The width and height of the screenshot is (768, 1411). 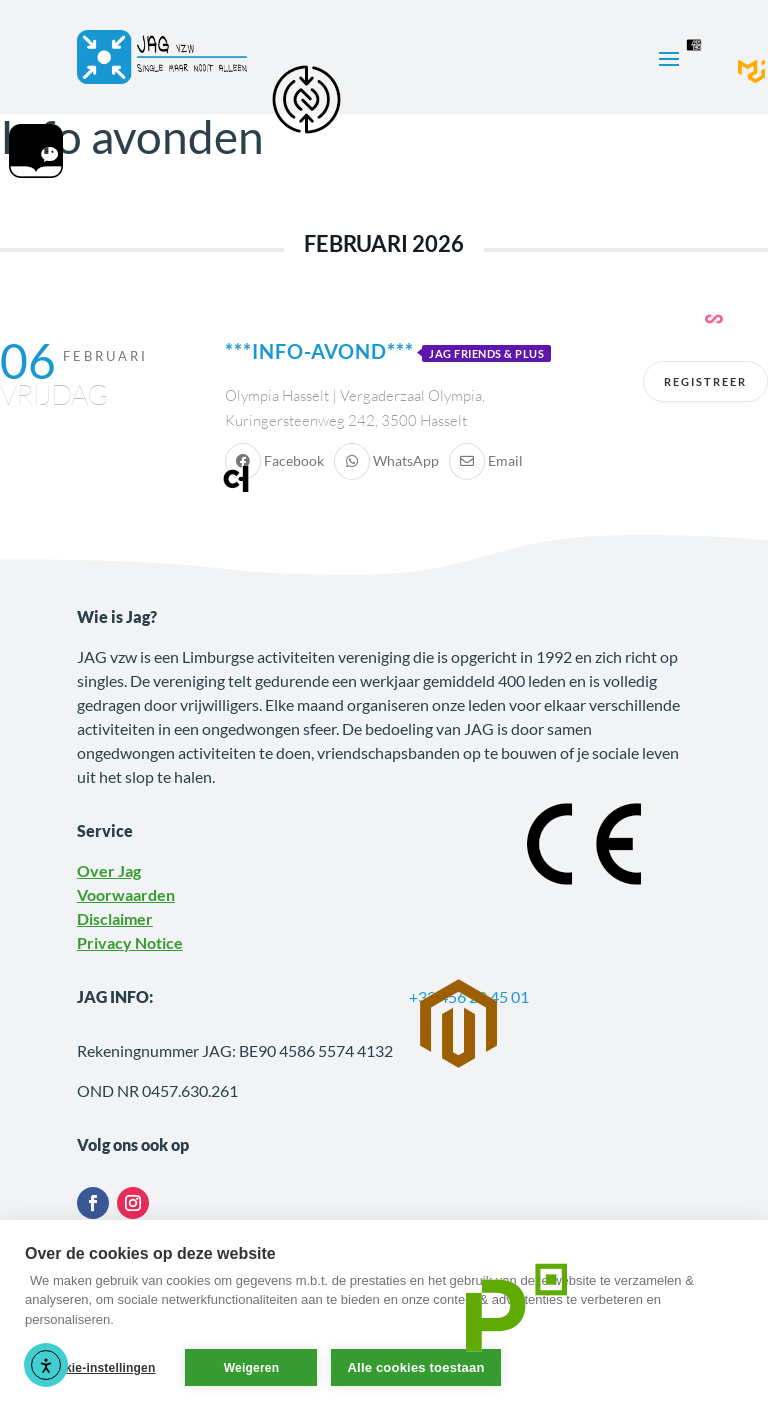 I want to click on indicates nfc directional communication capability, so click(x=306, y=99).